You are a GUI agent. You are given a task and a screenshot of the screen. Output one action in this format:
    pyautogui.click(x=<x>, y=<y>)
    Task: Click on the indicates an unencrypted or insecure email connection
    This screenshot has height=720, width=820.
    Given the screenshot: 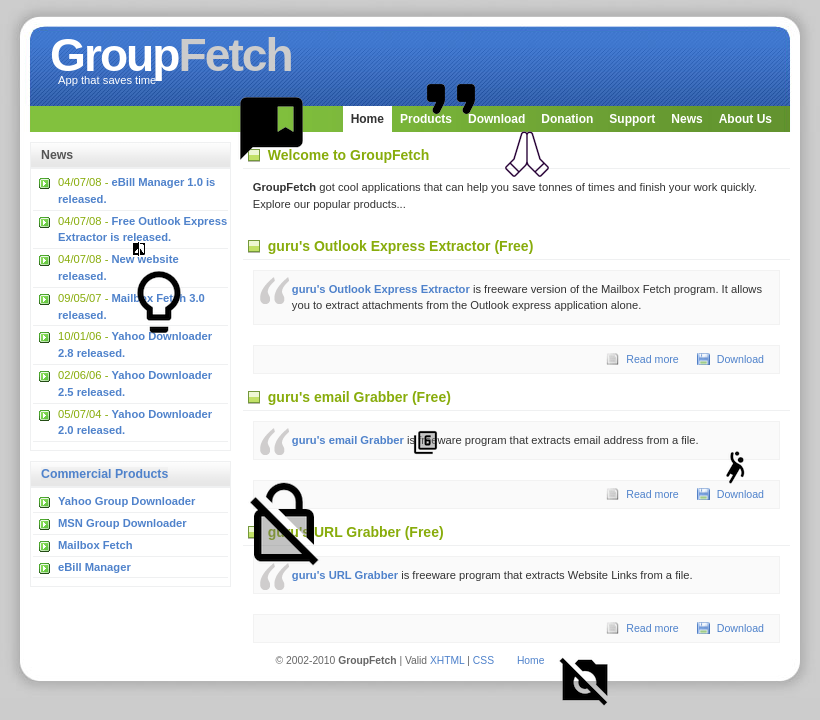 What is the action you would take?
    pyautogui.click(x=284, y=524)
    